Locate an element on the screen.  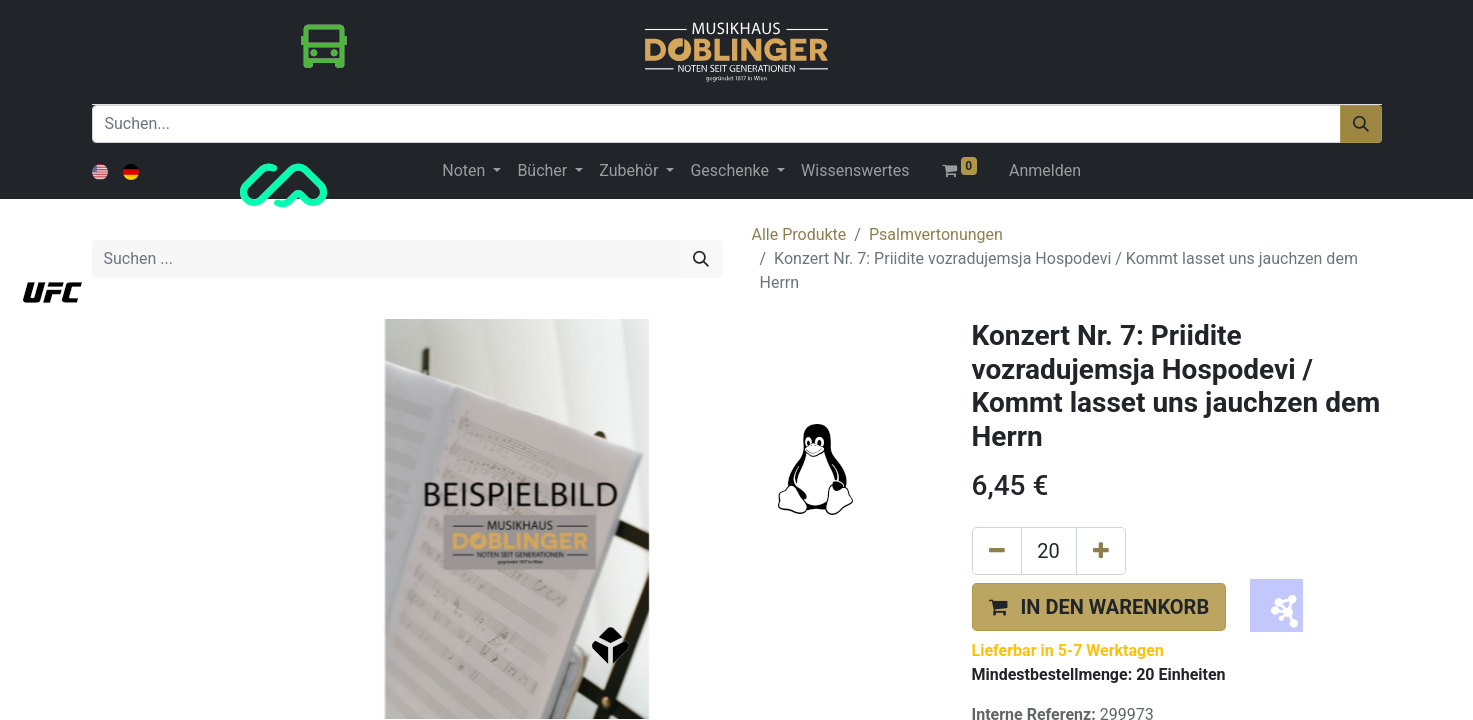
cytoscape.js library logo is located at coordinates (1276, 605).